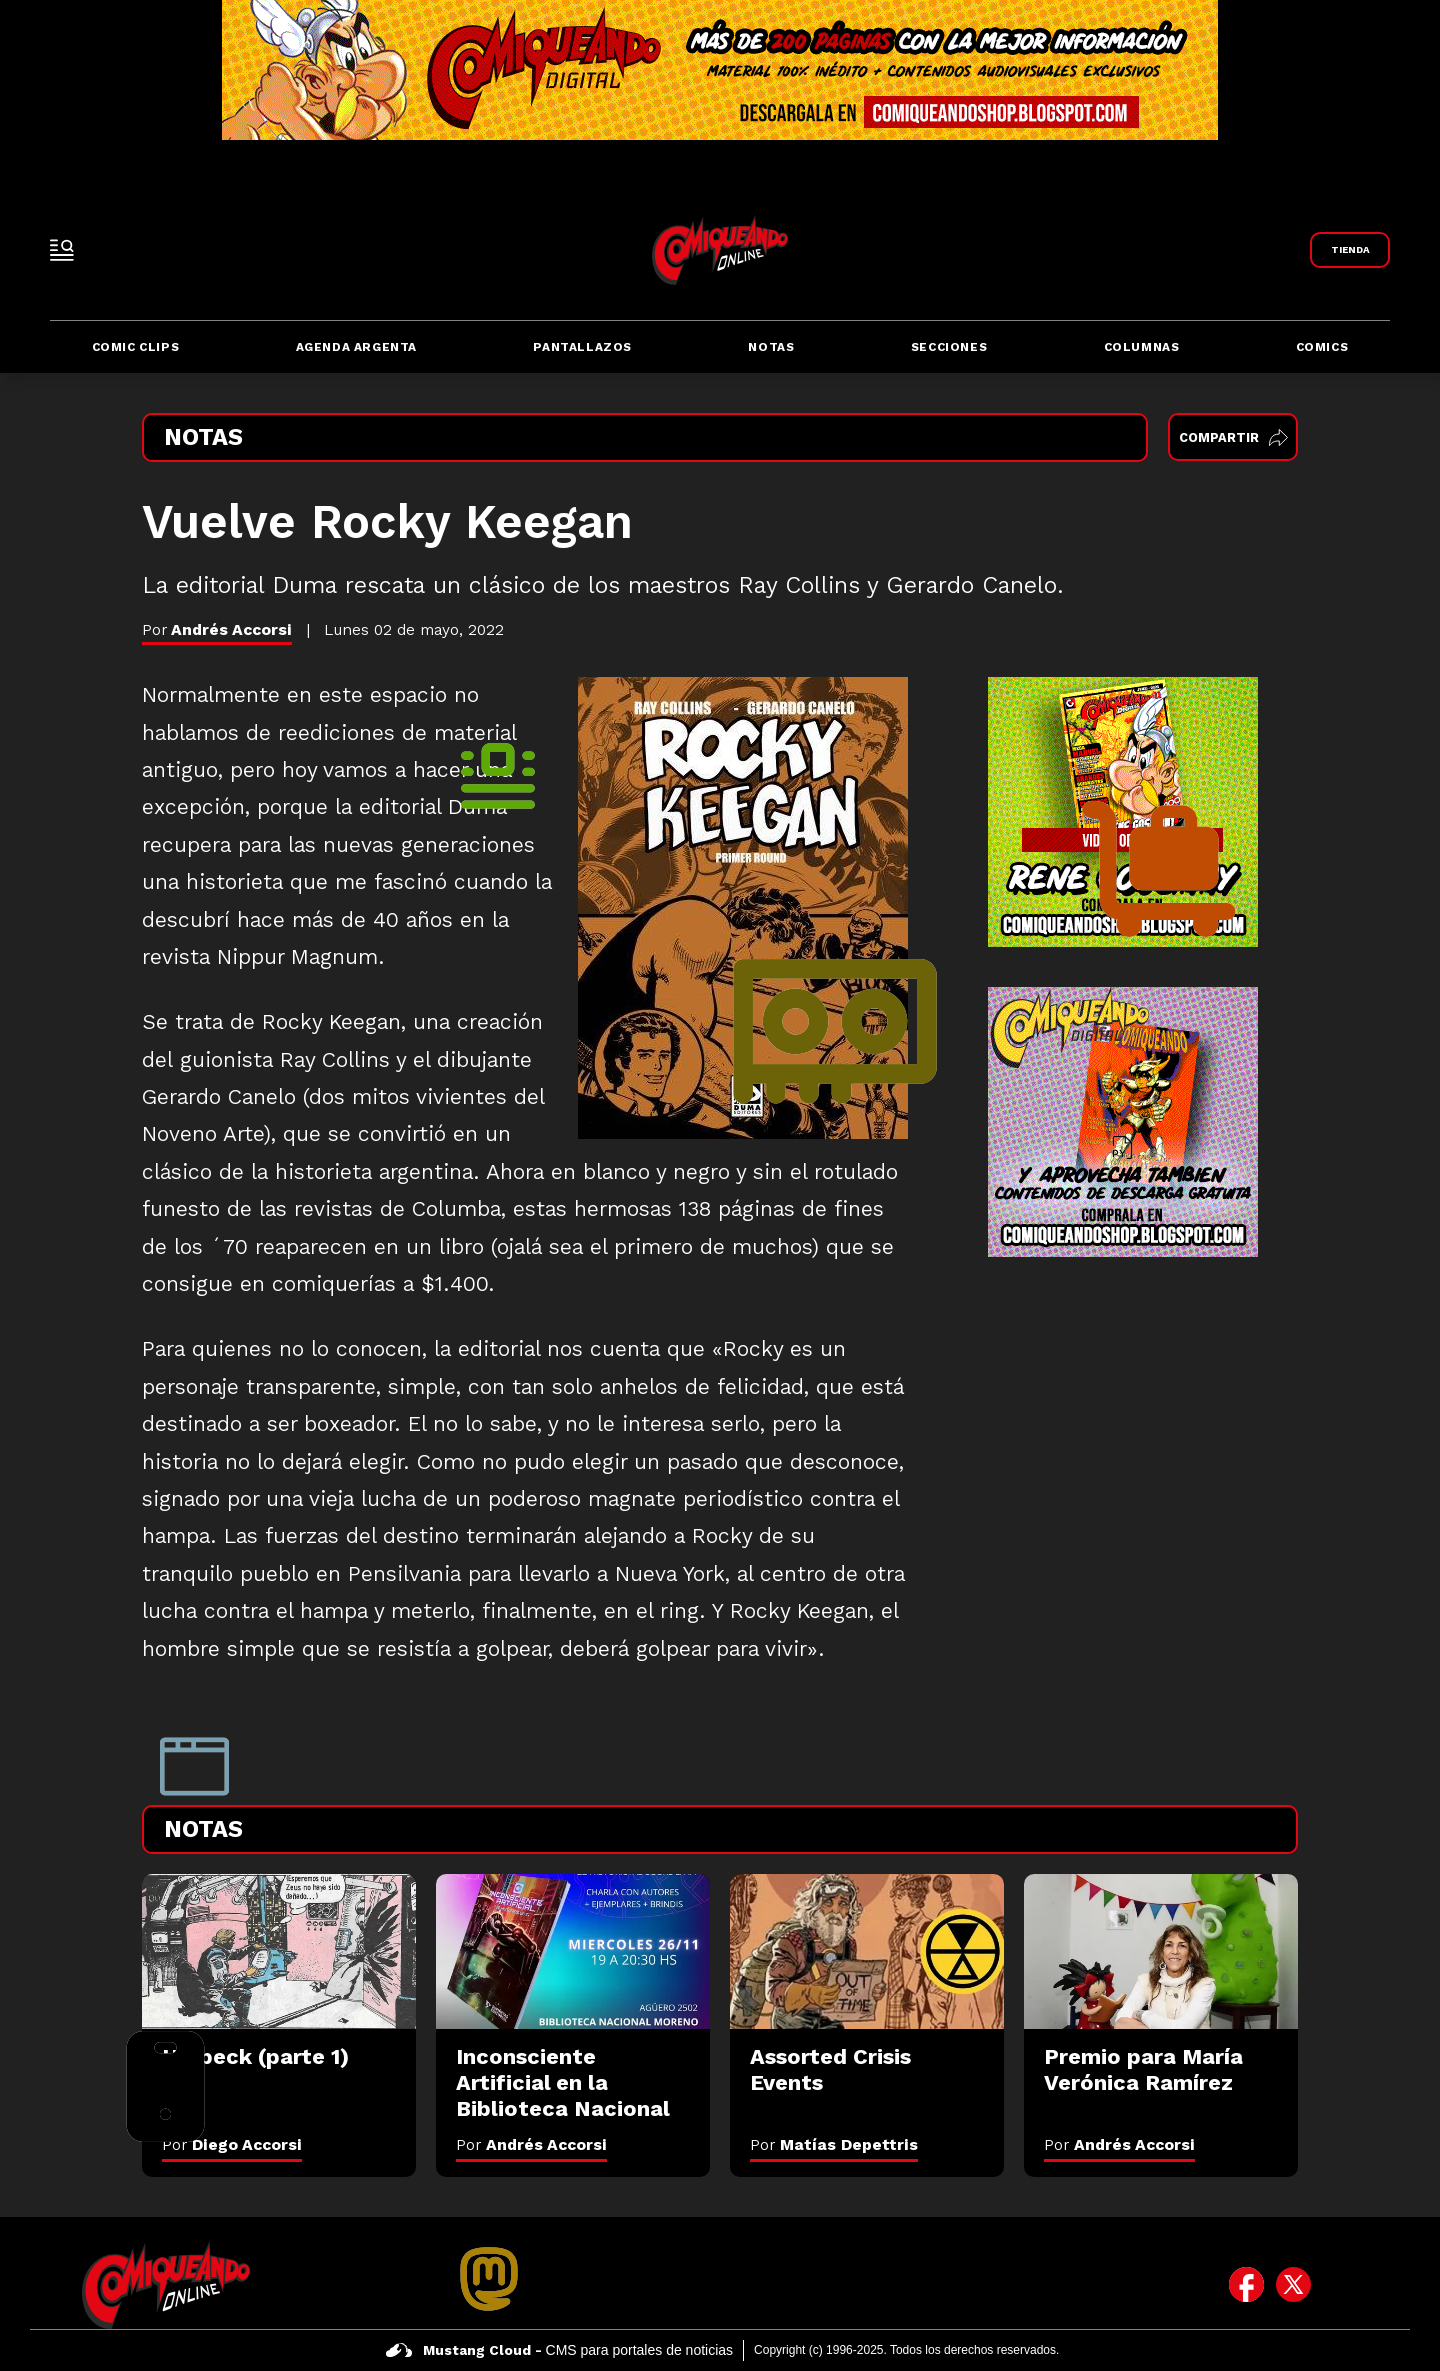  What do you see at coordinates (165, 2086) in the screenshot?
I see `switch to mobile view` at bounding box center [165, 2086].